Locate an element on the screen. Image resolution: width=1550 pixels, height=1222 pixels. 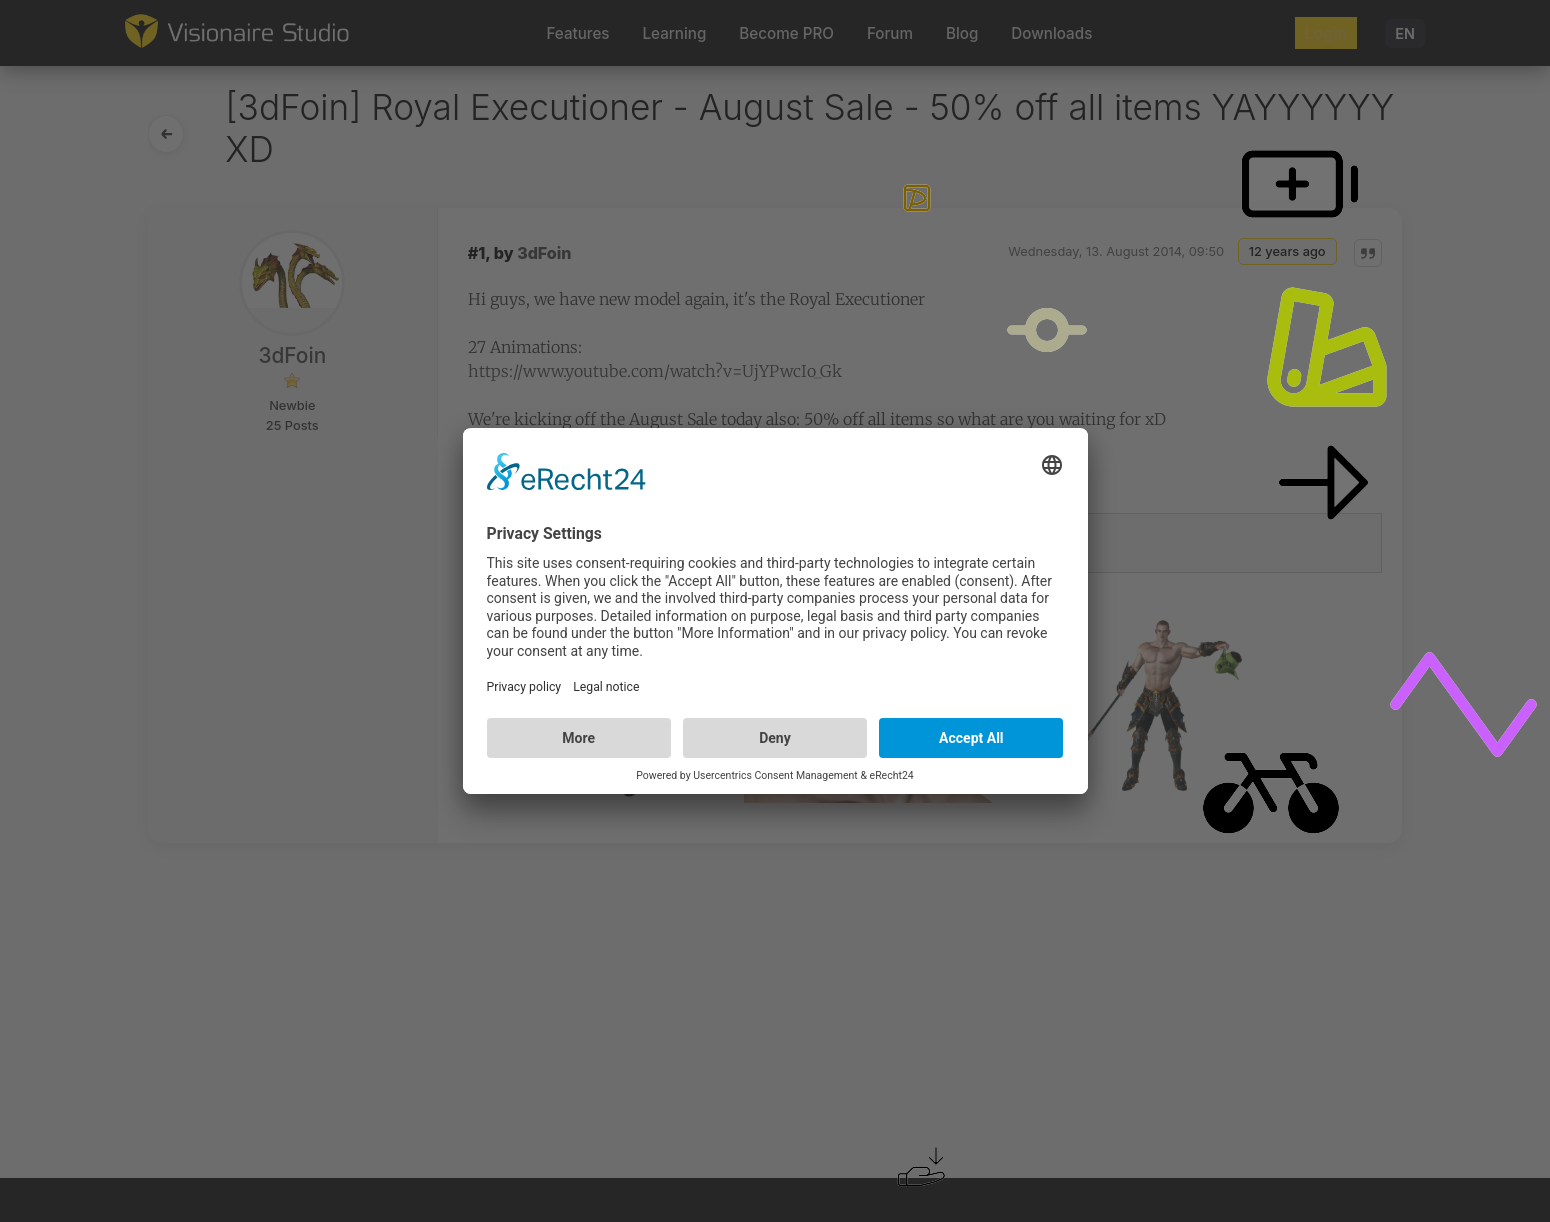
view commit history is located at coordinates (1047, 330).